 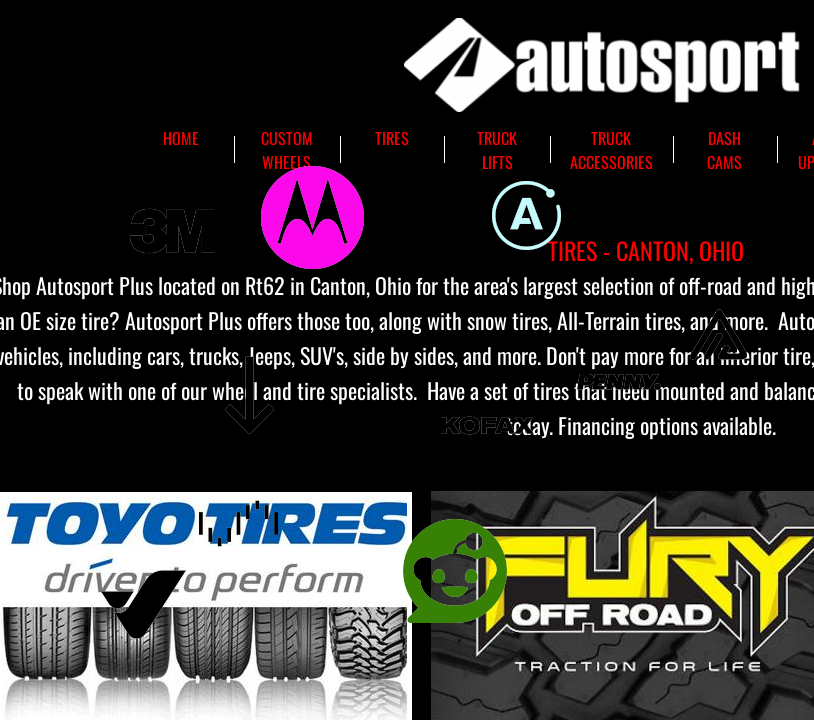 I want to click on Kofax company logo, so click(x=487, y=425).